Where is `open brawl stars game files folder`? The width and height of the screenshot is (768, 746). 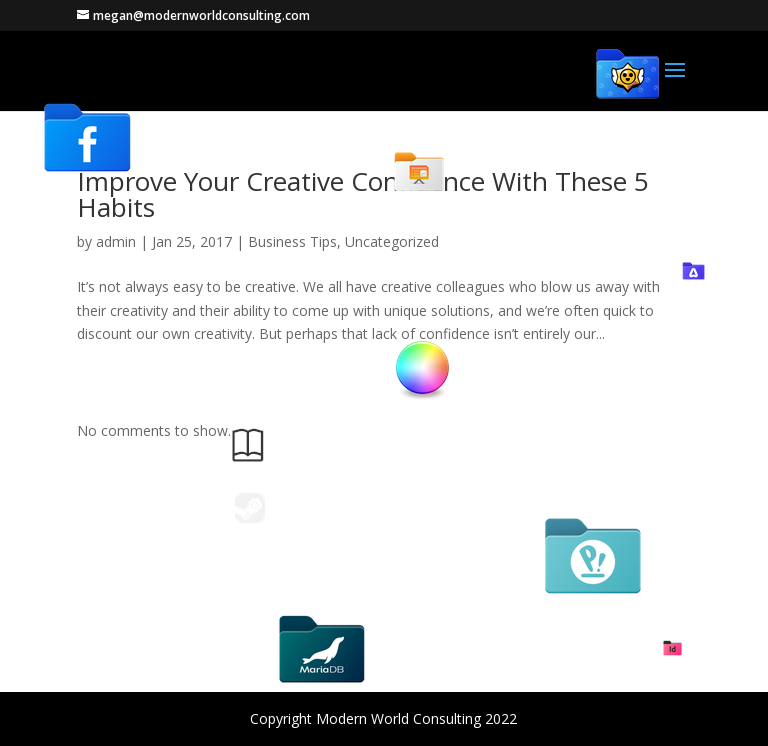
open brawl stars game files folder is located at coordinates (627, 75).